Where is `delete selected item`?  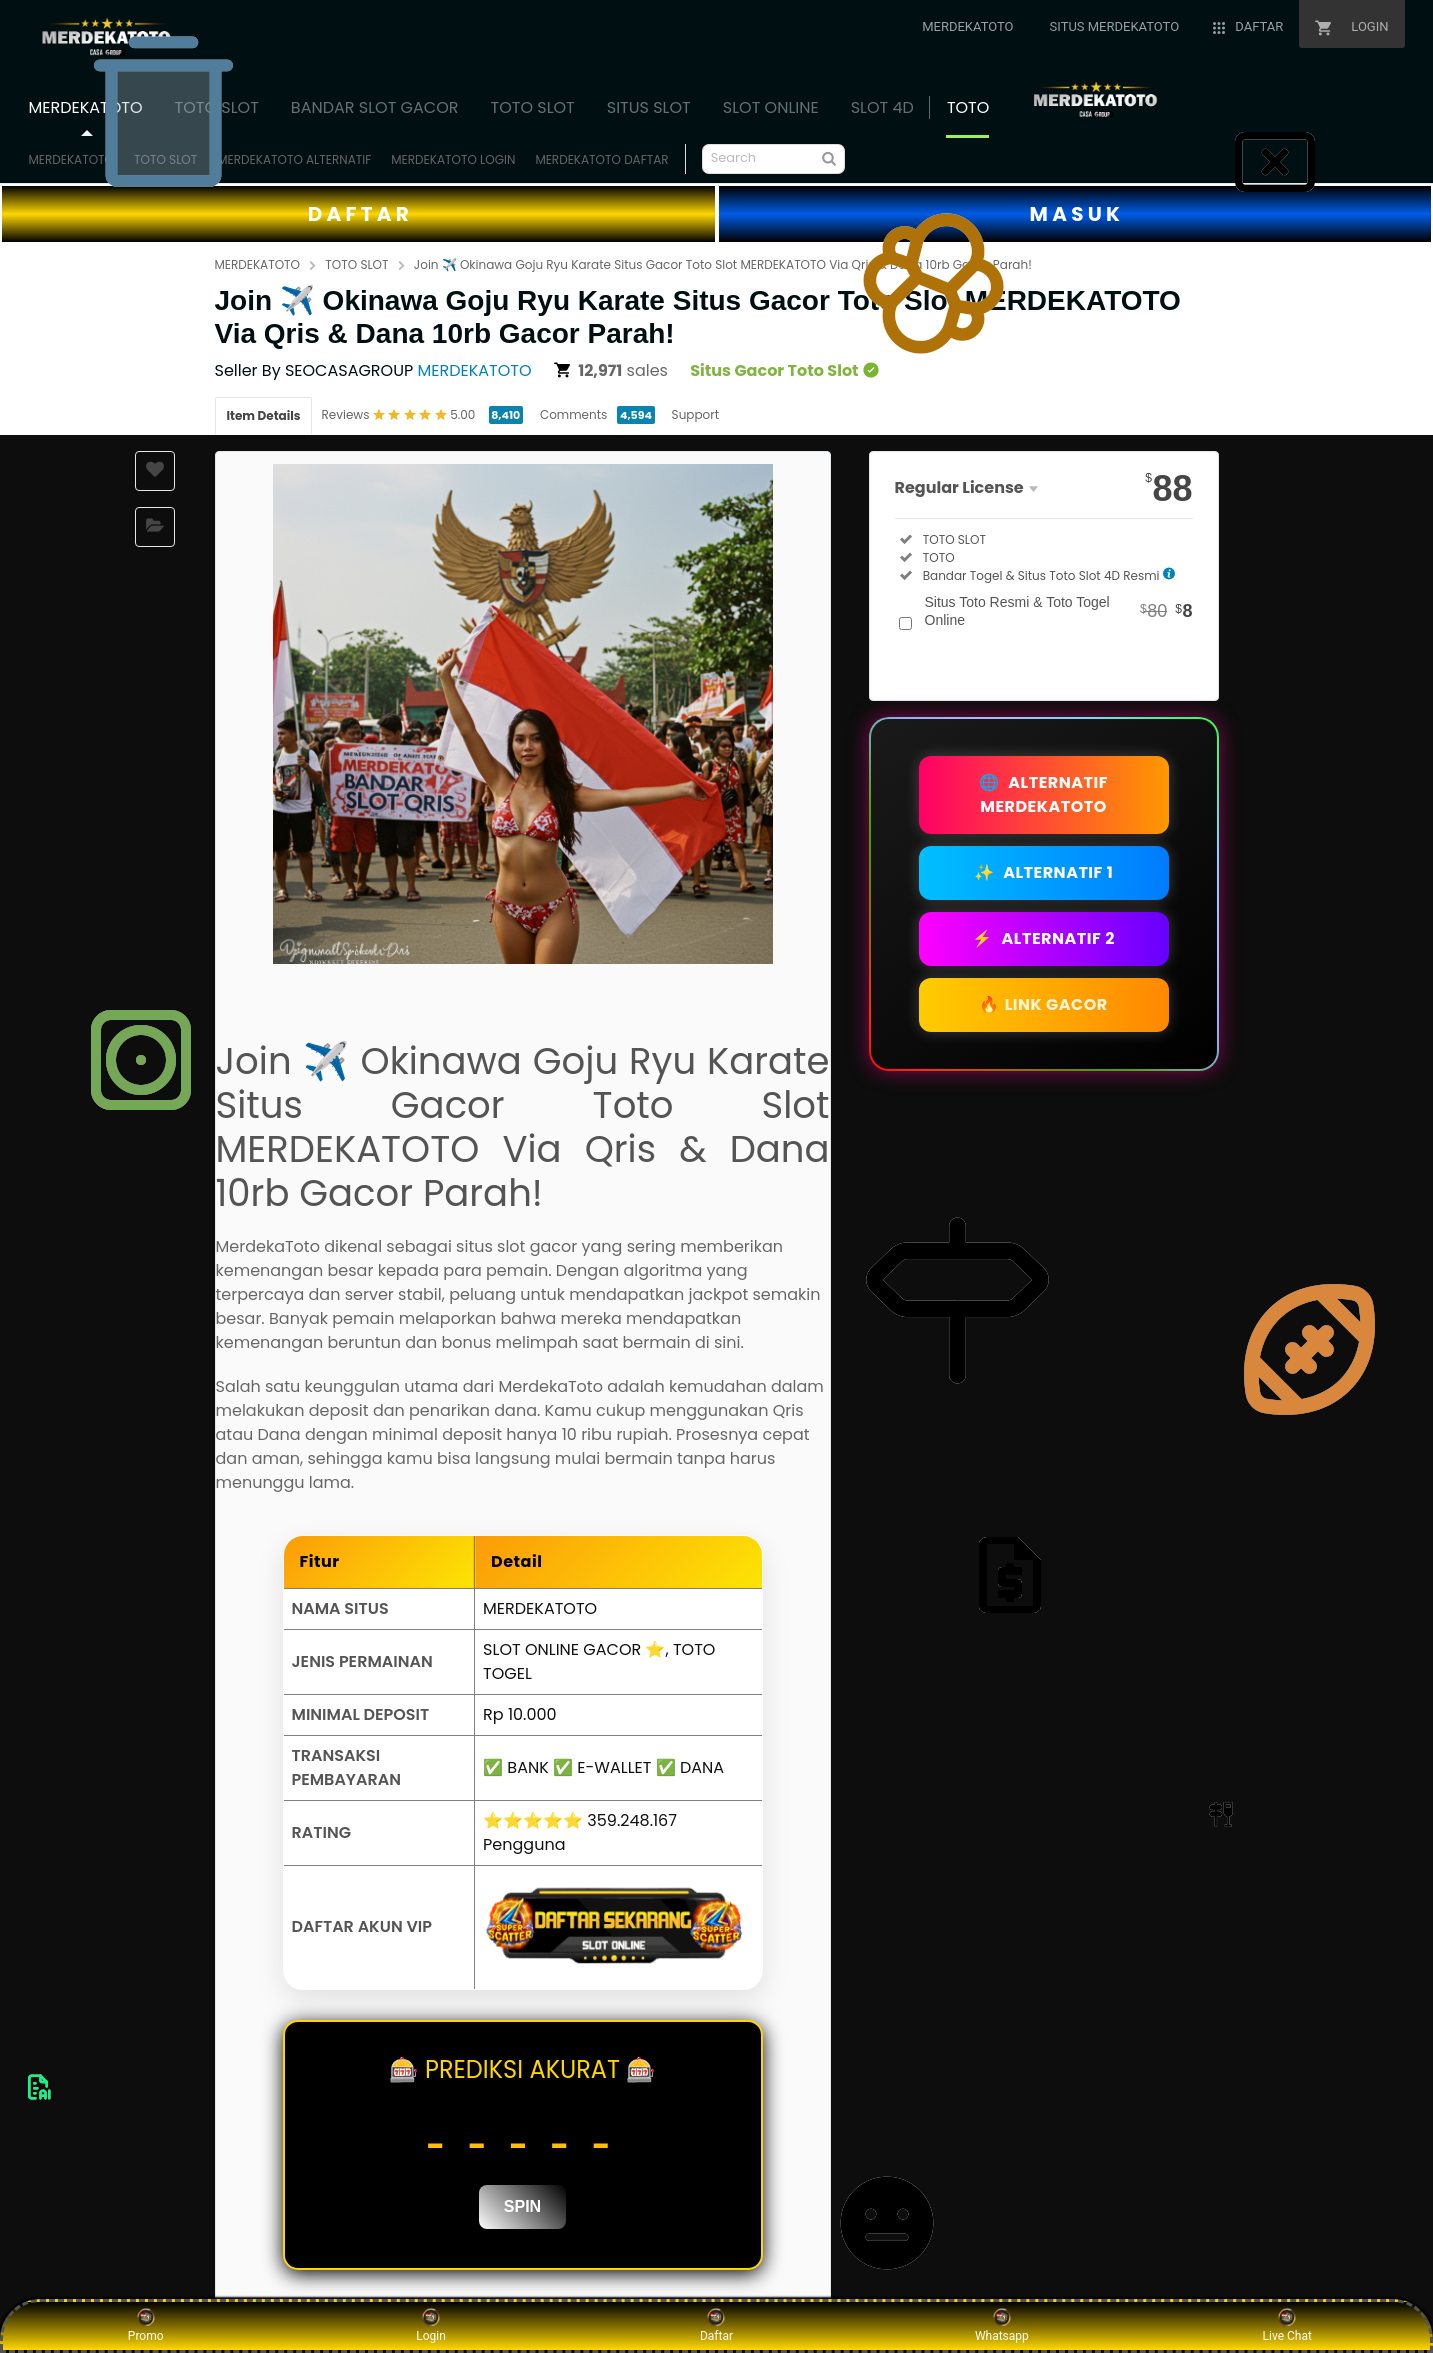
delete selected item is located at coordinates (163, 117).